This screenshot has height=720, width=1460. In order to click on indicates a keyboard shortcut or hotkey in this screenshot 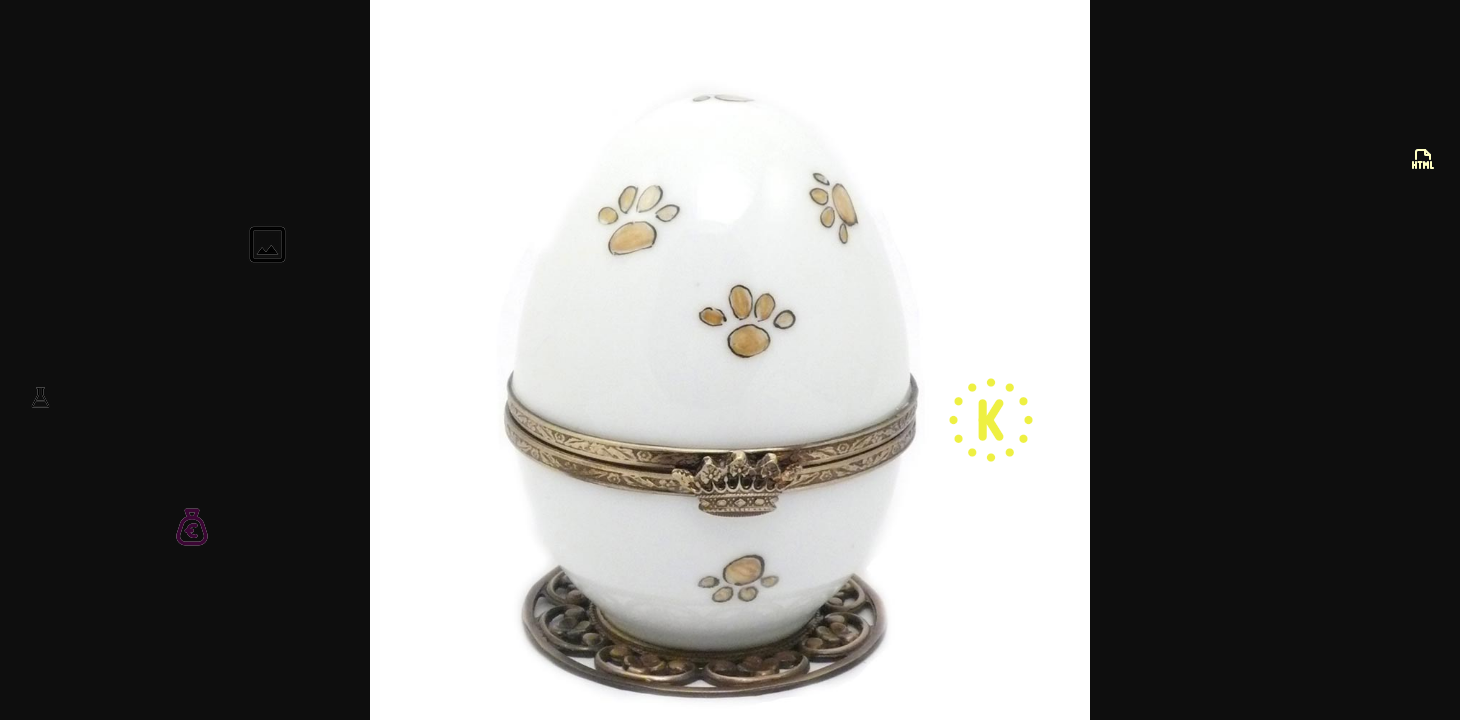, I will do `click(991, 420)`.